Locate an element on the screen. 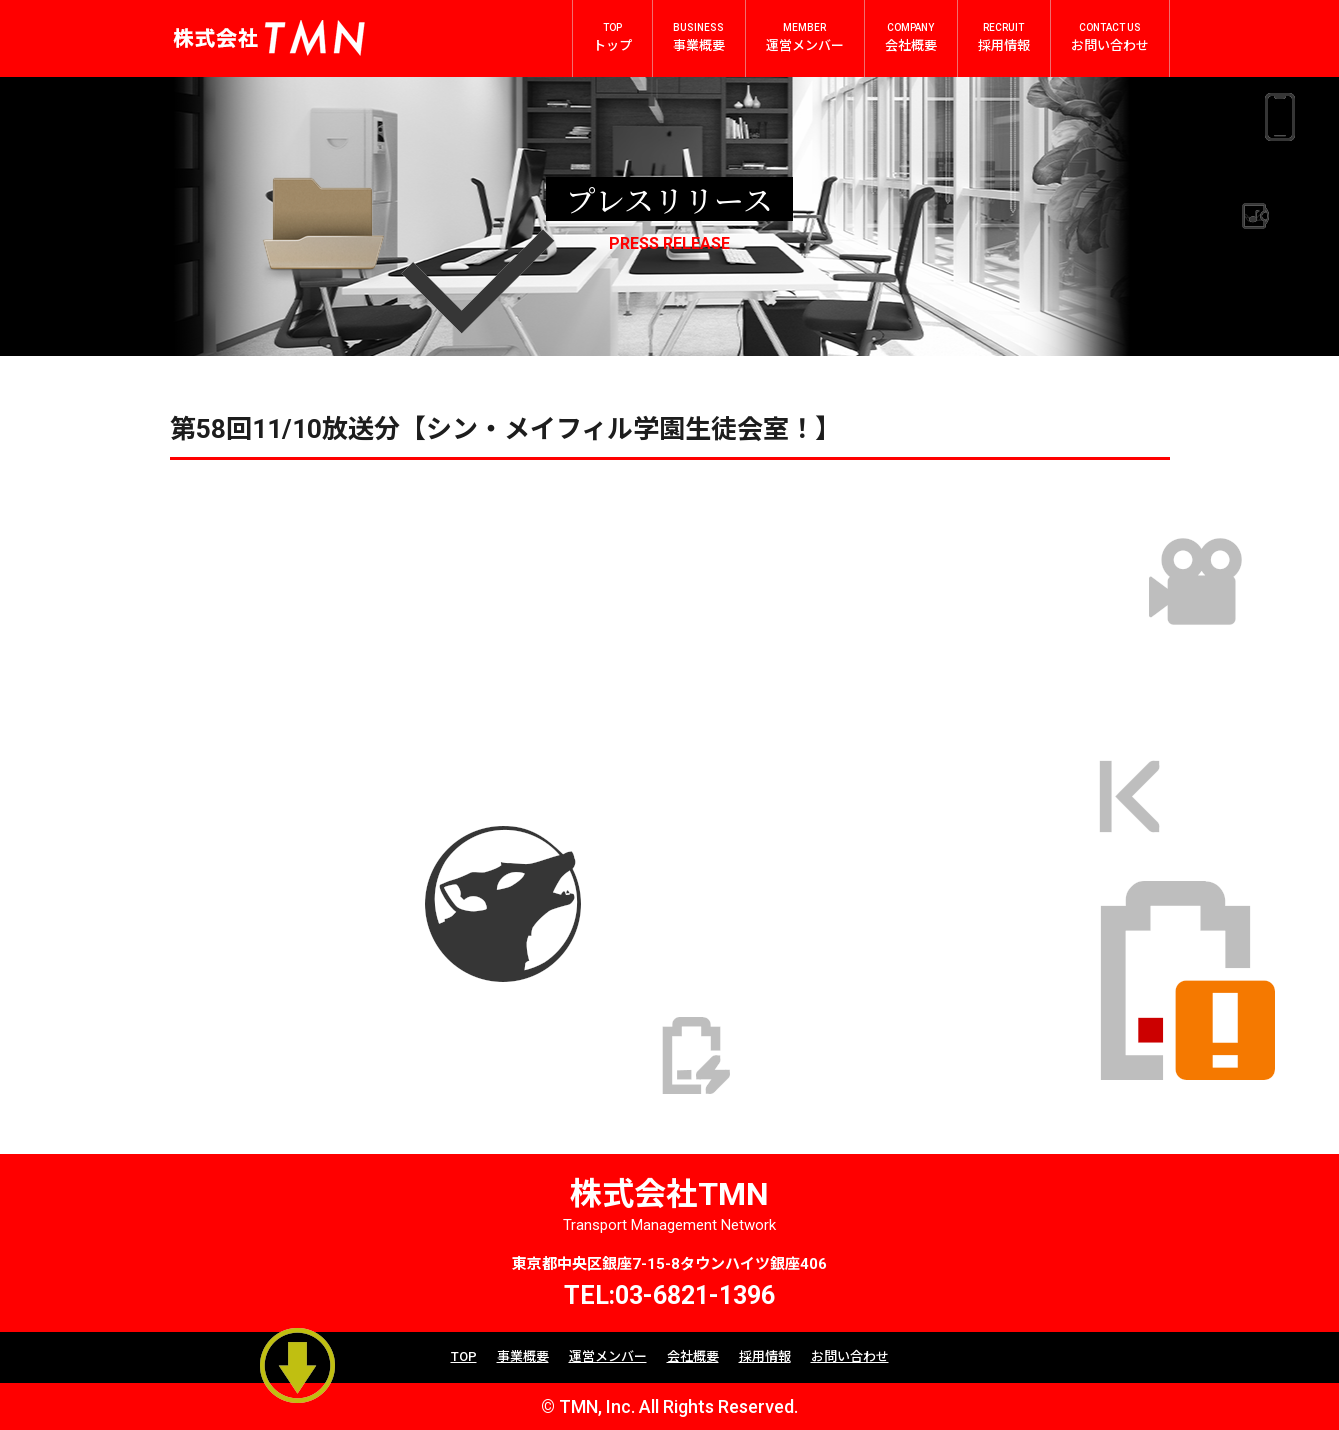 The image size is (1339, 1430). mark a task as complete is located at coordinates (478, 284).